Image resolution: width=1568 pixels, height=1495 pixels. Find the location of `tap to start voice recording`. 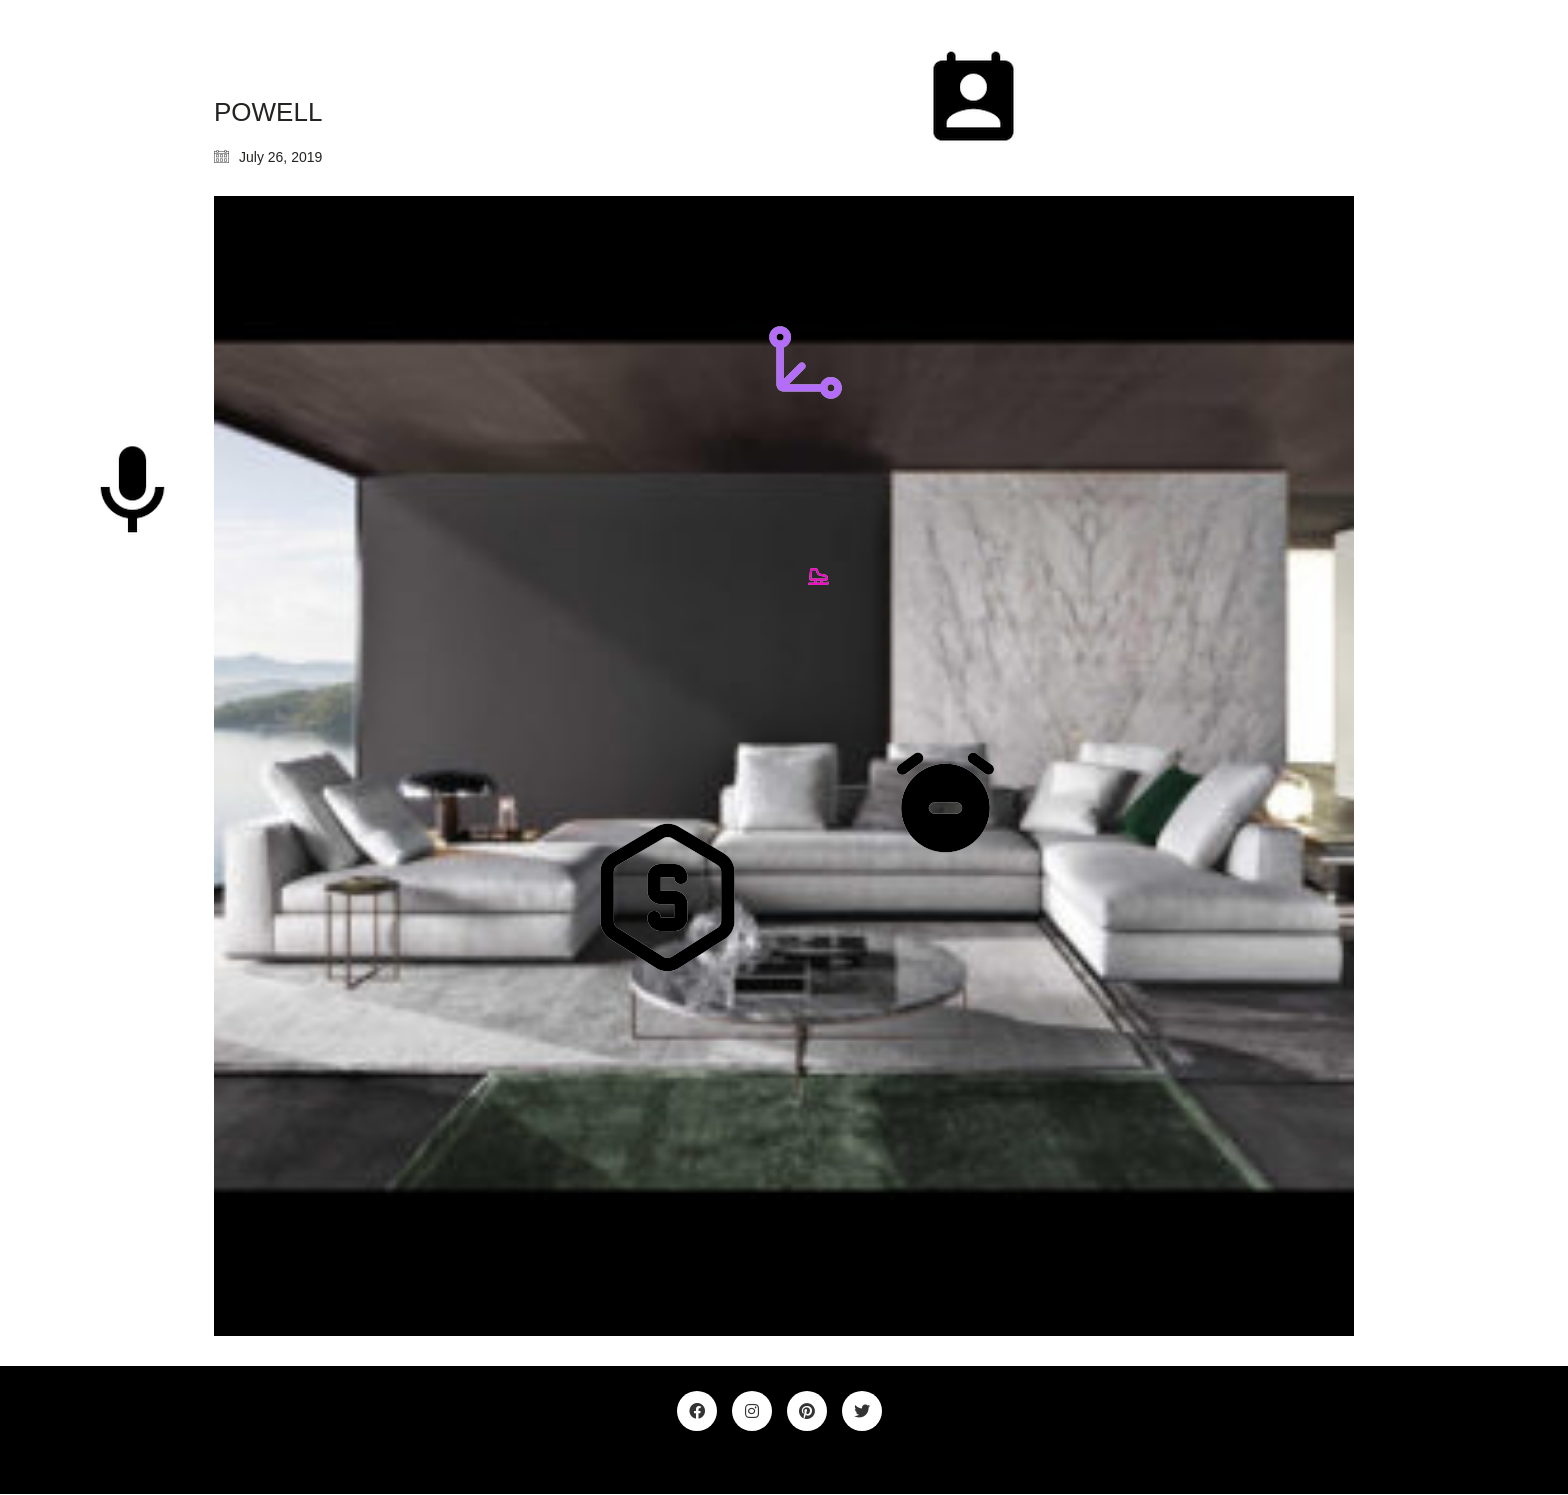

tap to start voice recording is located at coordinates (132, 491).